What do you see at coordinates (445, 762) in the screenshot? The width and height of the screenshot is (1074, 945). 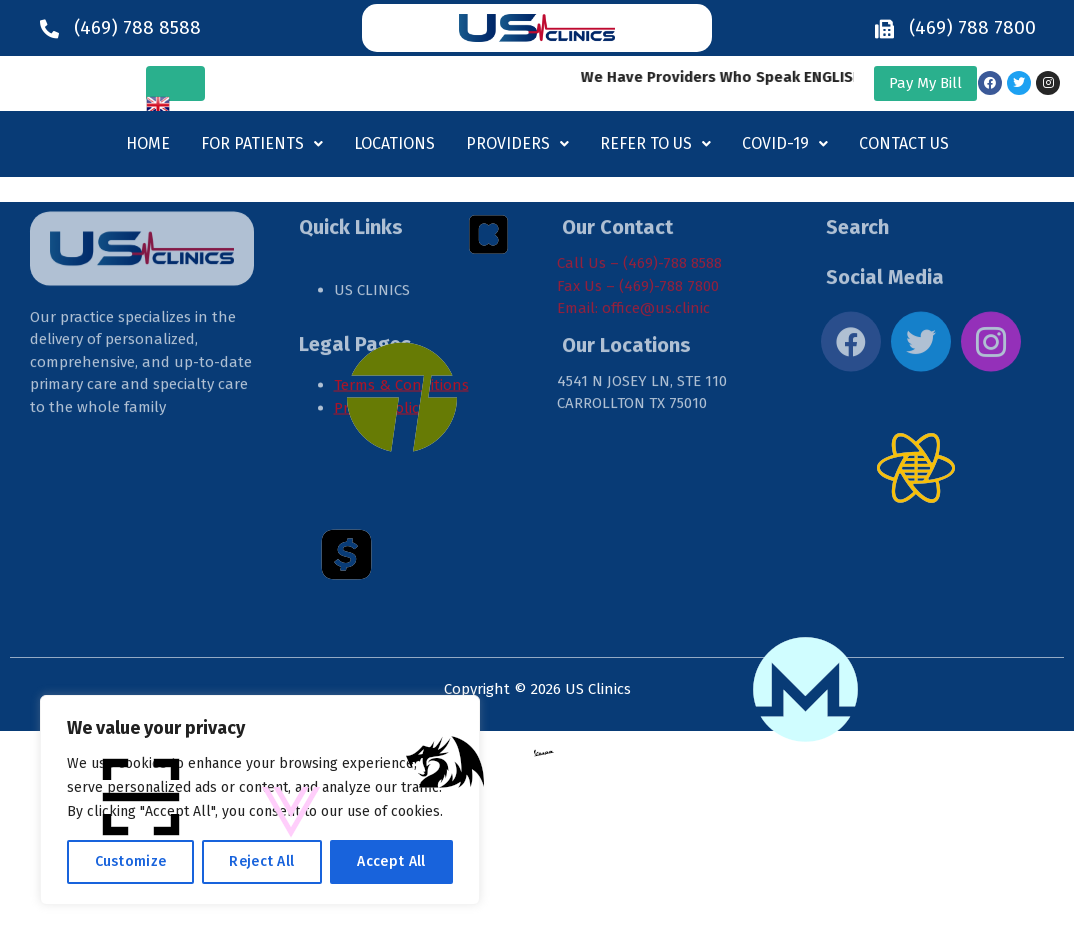 I see `redragon brand logo` at bounding box center [445, 762].